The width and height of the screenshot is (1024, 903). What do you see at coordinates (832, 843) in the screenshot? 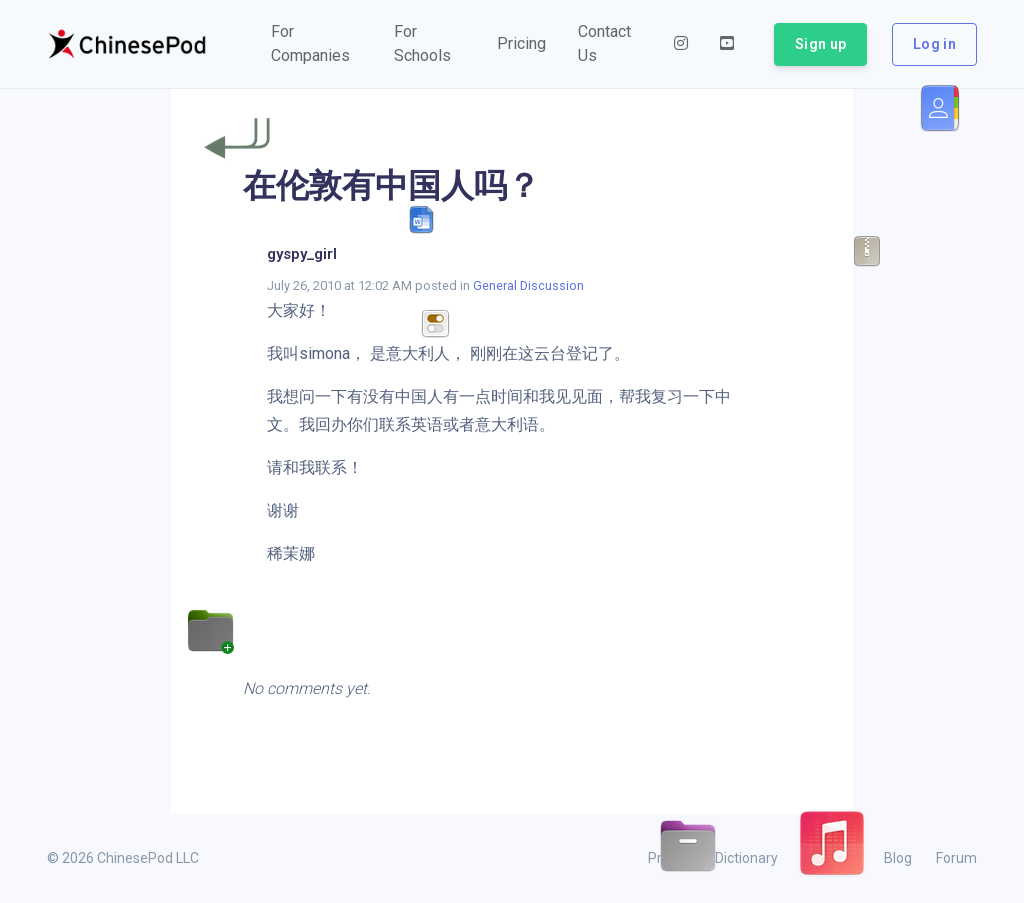
I see `open the gnome music app` at bounding box center [832, 843].